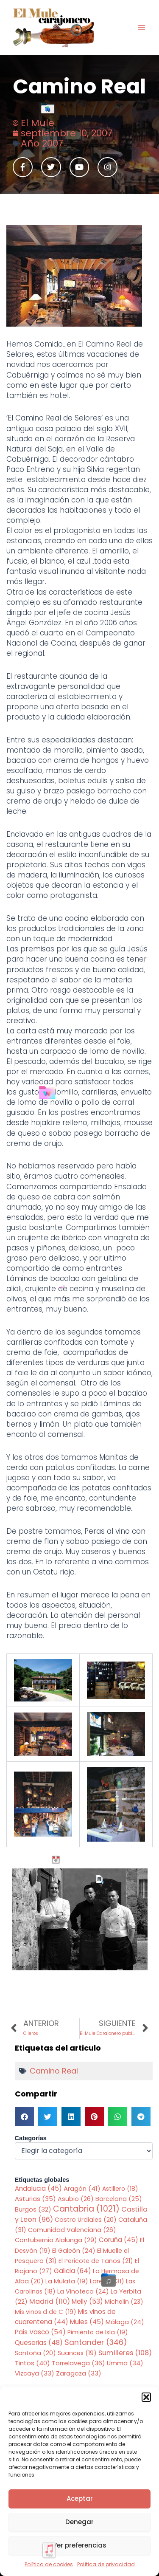 This screenshot has height=2576, width=159. Describe the element at coordinates (47, 1093) in the screenshot. I see `open wondershare creative center folder` at that location.